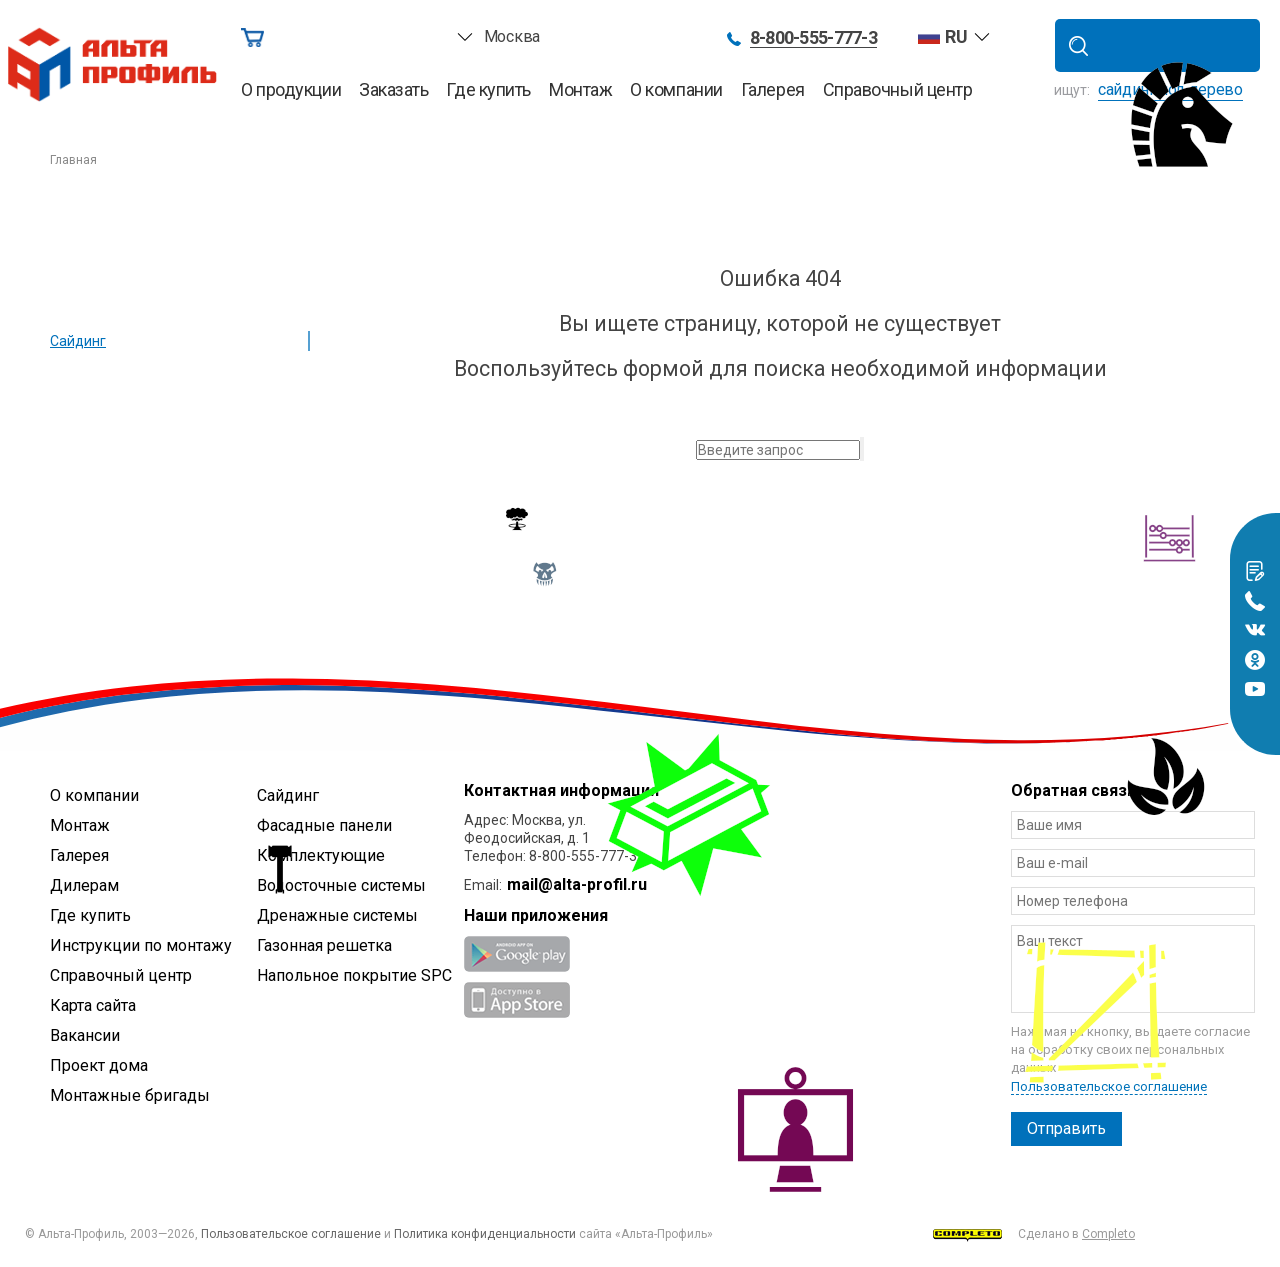 Image resolution: width=1280 pixels, height=1267 pixels. What do you see at coordinates (280, 869) in the screenshot?
I see `activate trample ability in a card game` at bounding box center [280, 869].